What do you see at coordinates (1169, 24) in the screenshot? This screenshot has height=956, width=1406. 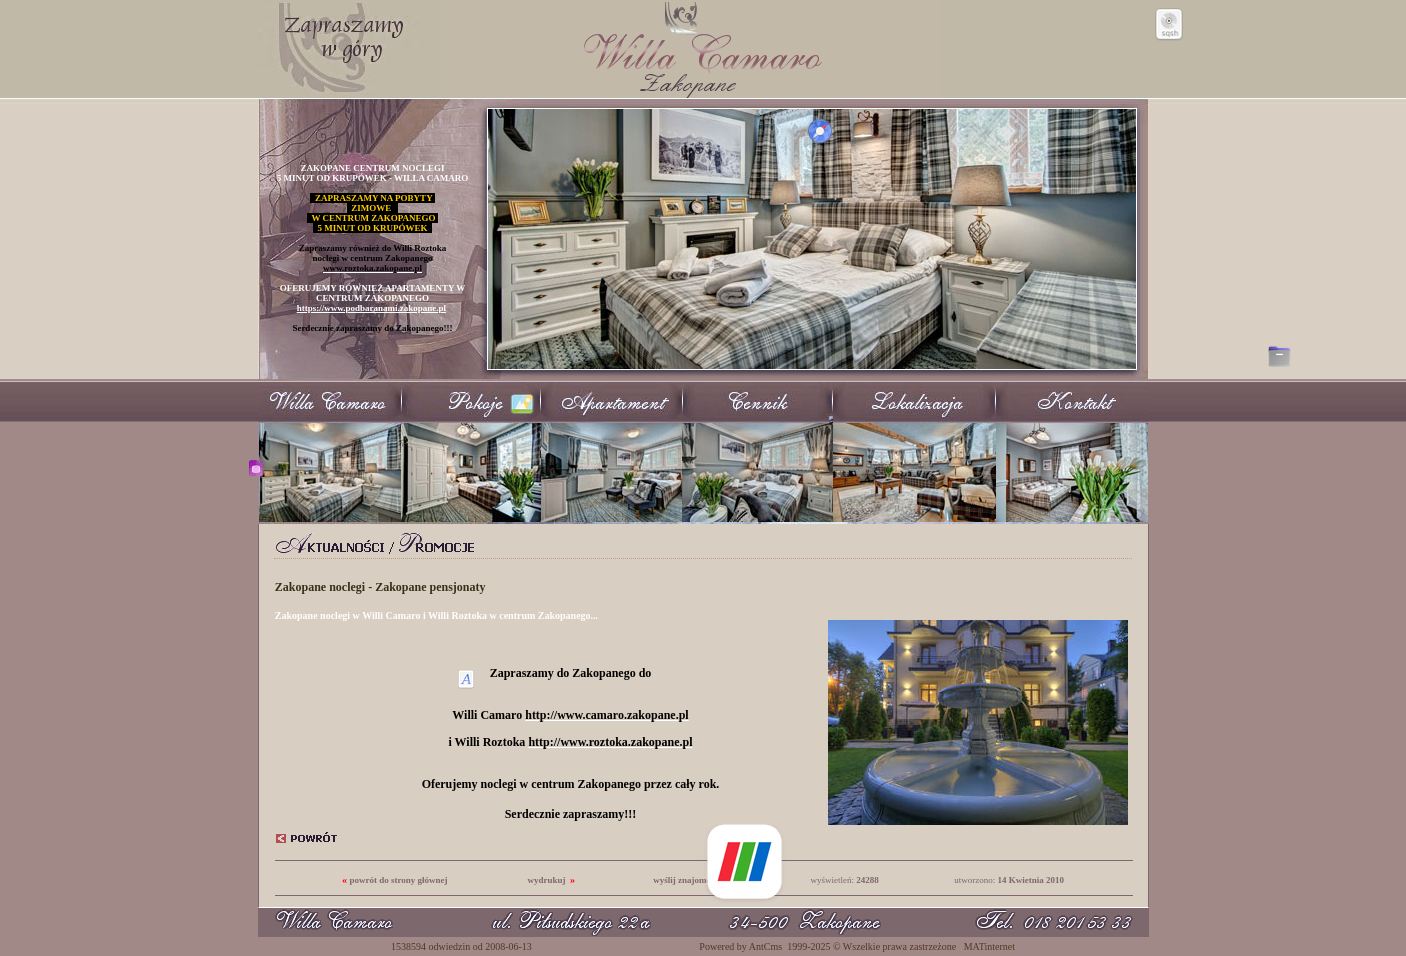 I see `a squashfs compressed filesystem image file` at bounding box center [1169, 24].